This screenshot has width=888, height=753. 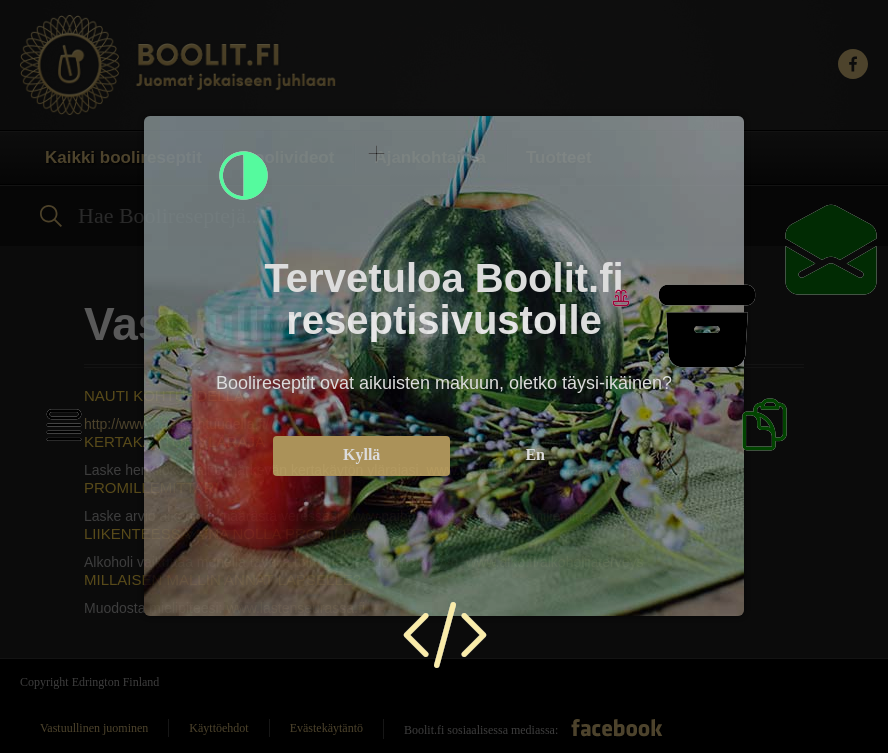 I want to click on archive selected items, so click(x=707, y=326).